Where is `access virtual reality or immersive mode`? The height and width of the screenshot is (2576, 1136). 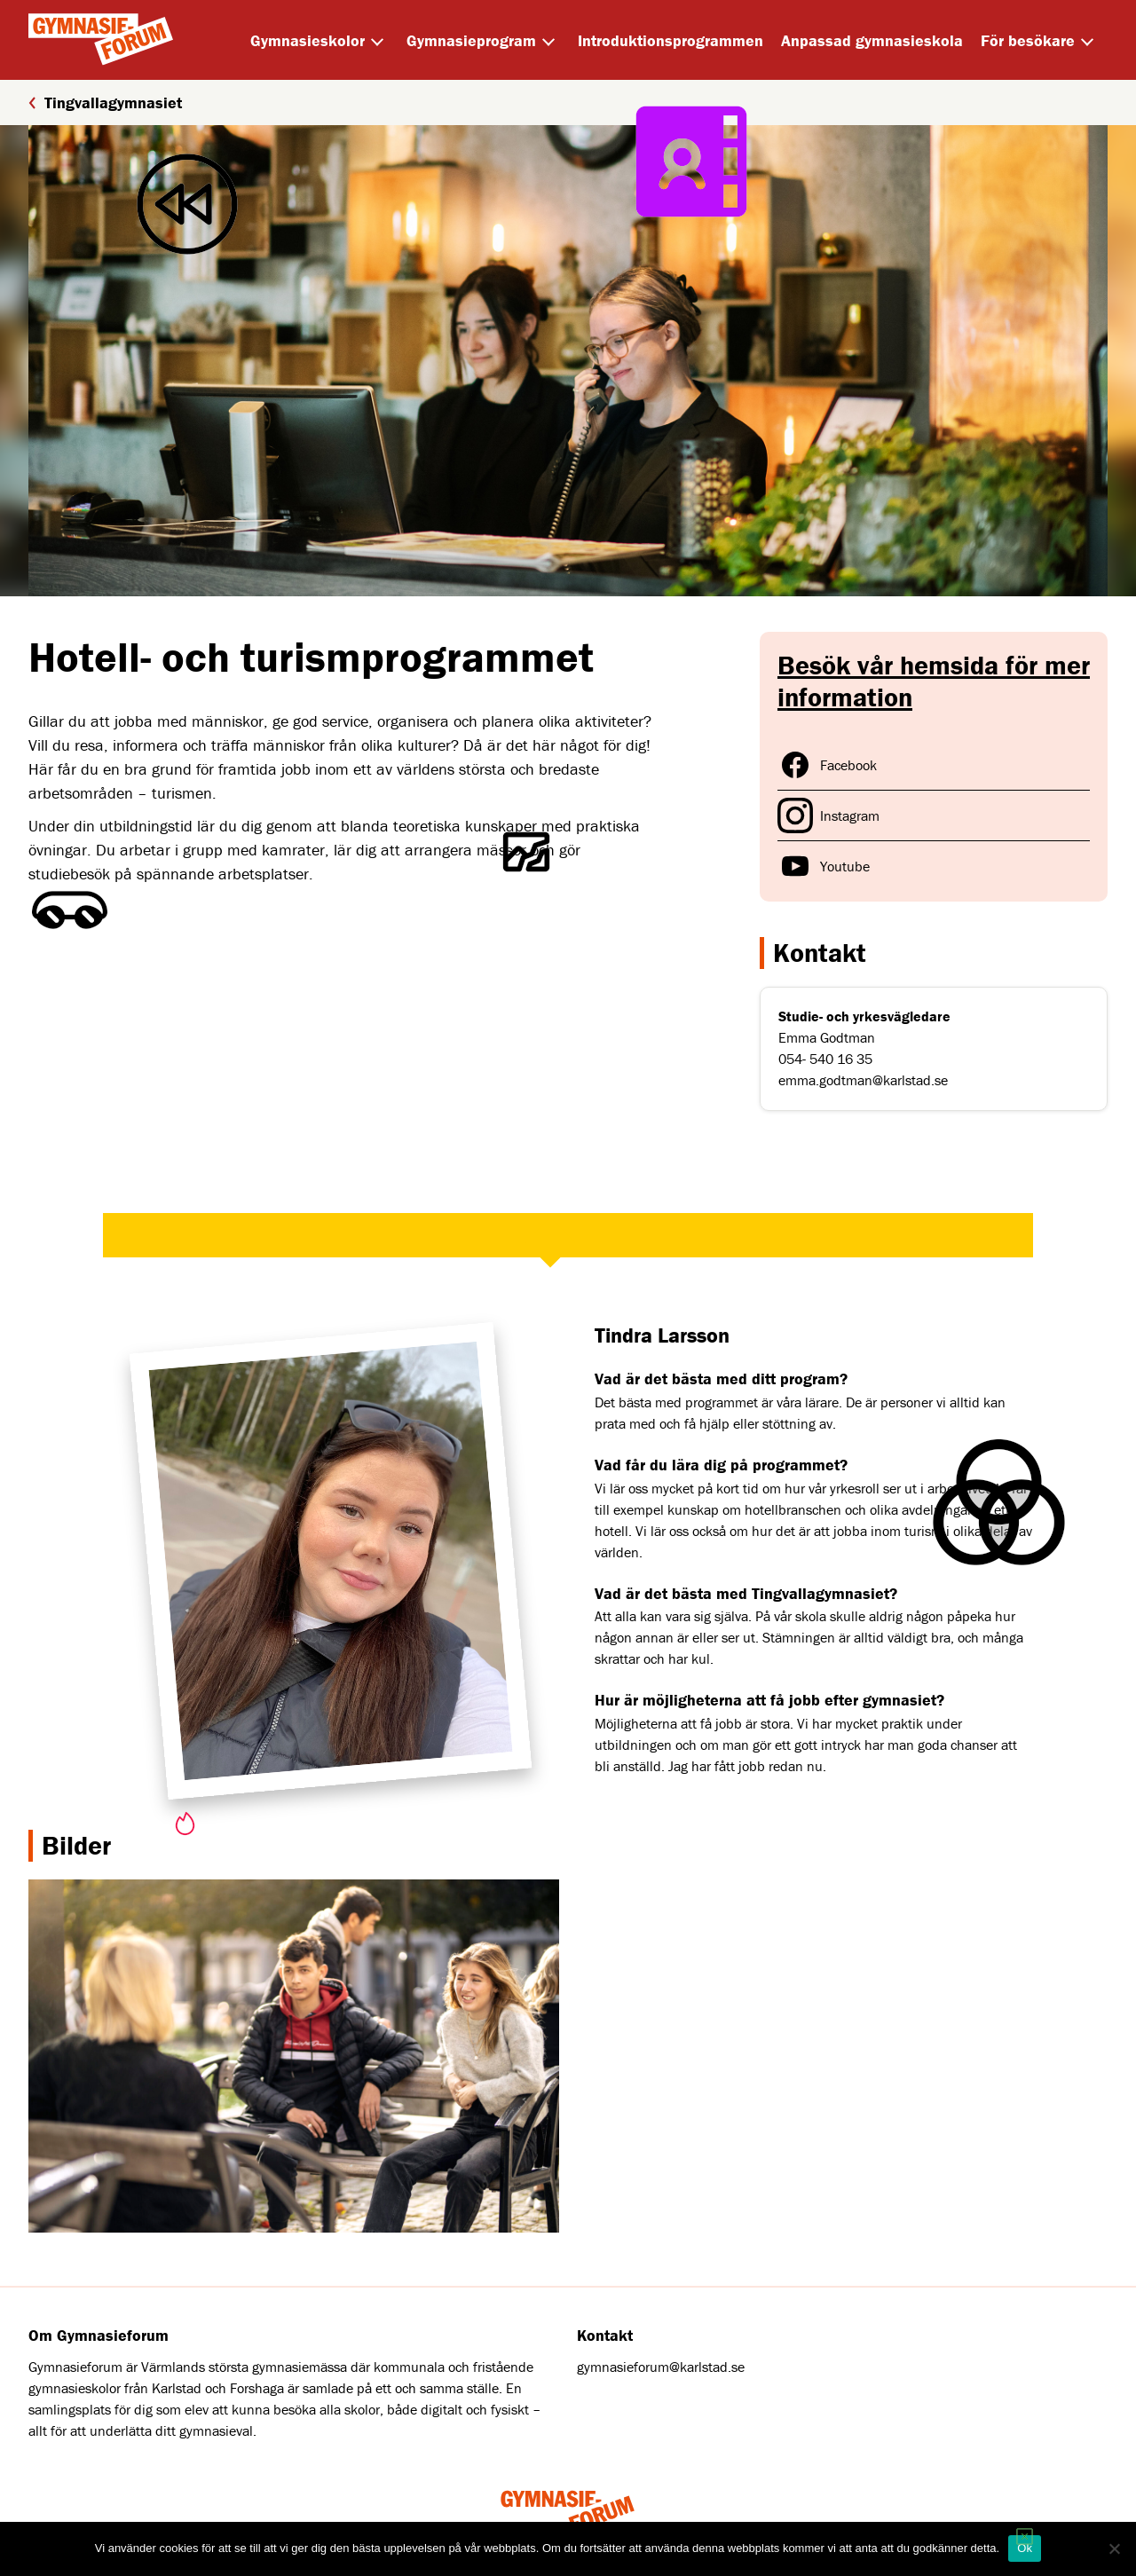 access virtual reality or immersive mode is located at coordinates (69, 910).